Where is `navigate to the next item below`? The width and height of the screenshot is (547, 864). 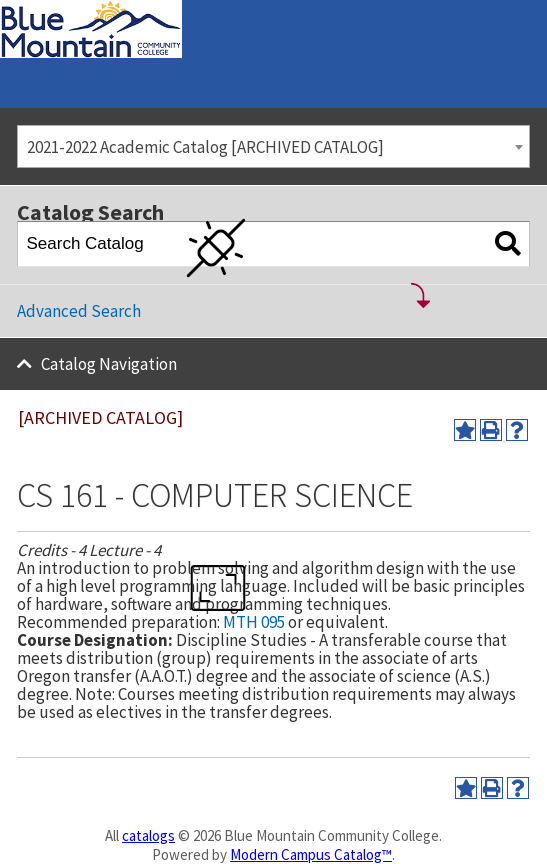 navigate to the next item below is located at coordinates (420, 295).